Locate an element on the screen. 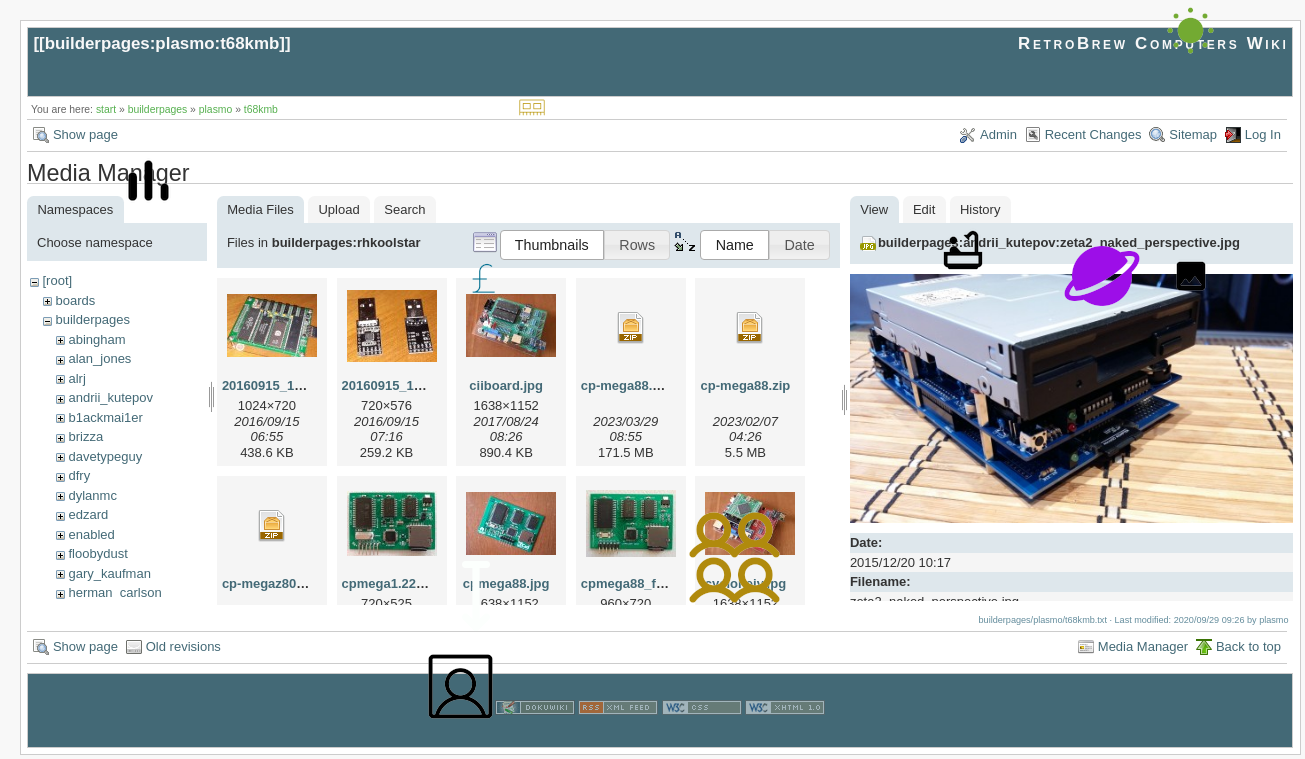  explore global or worldwide content is located at coordinates (1102, 276).